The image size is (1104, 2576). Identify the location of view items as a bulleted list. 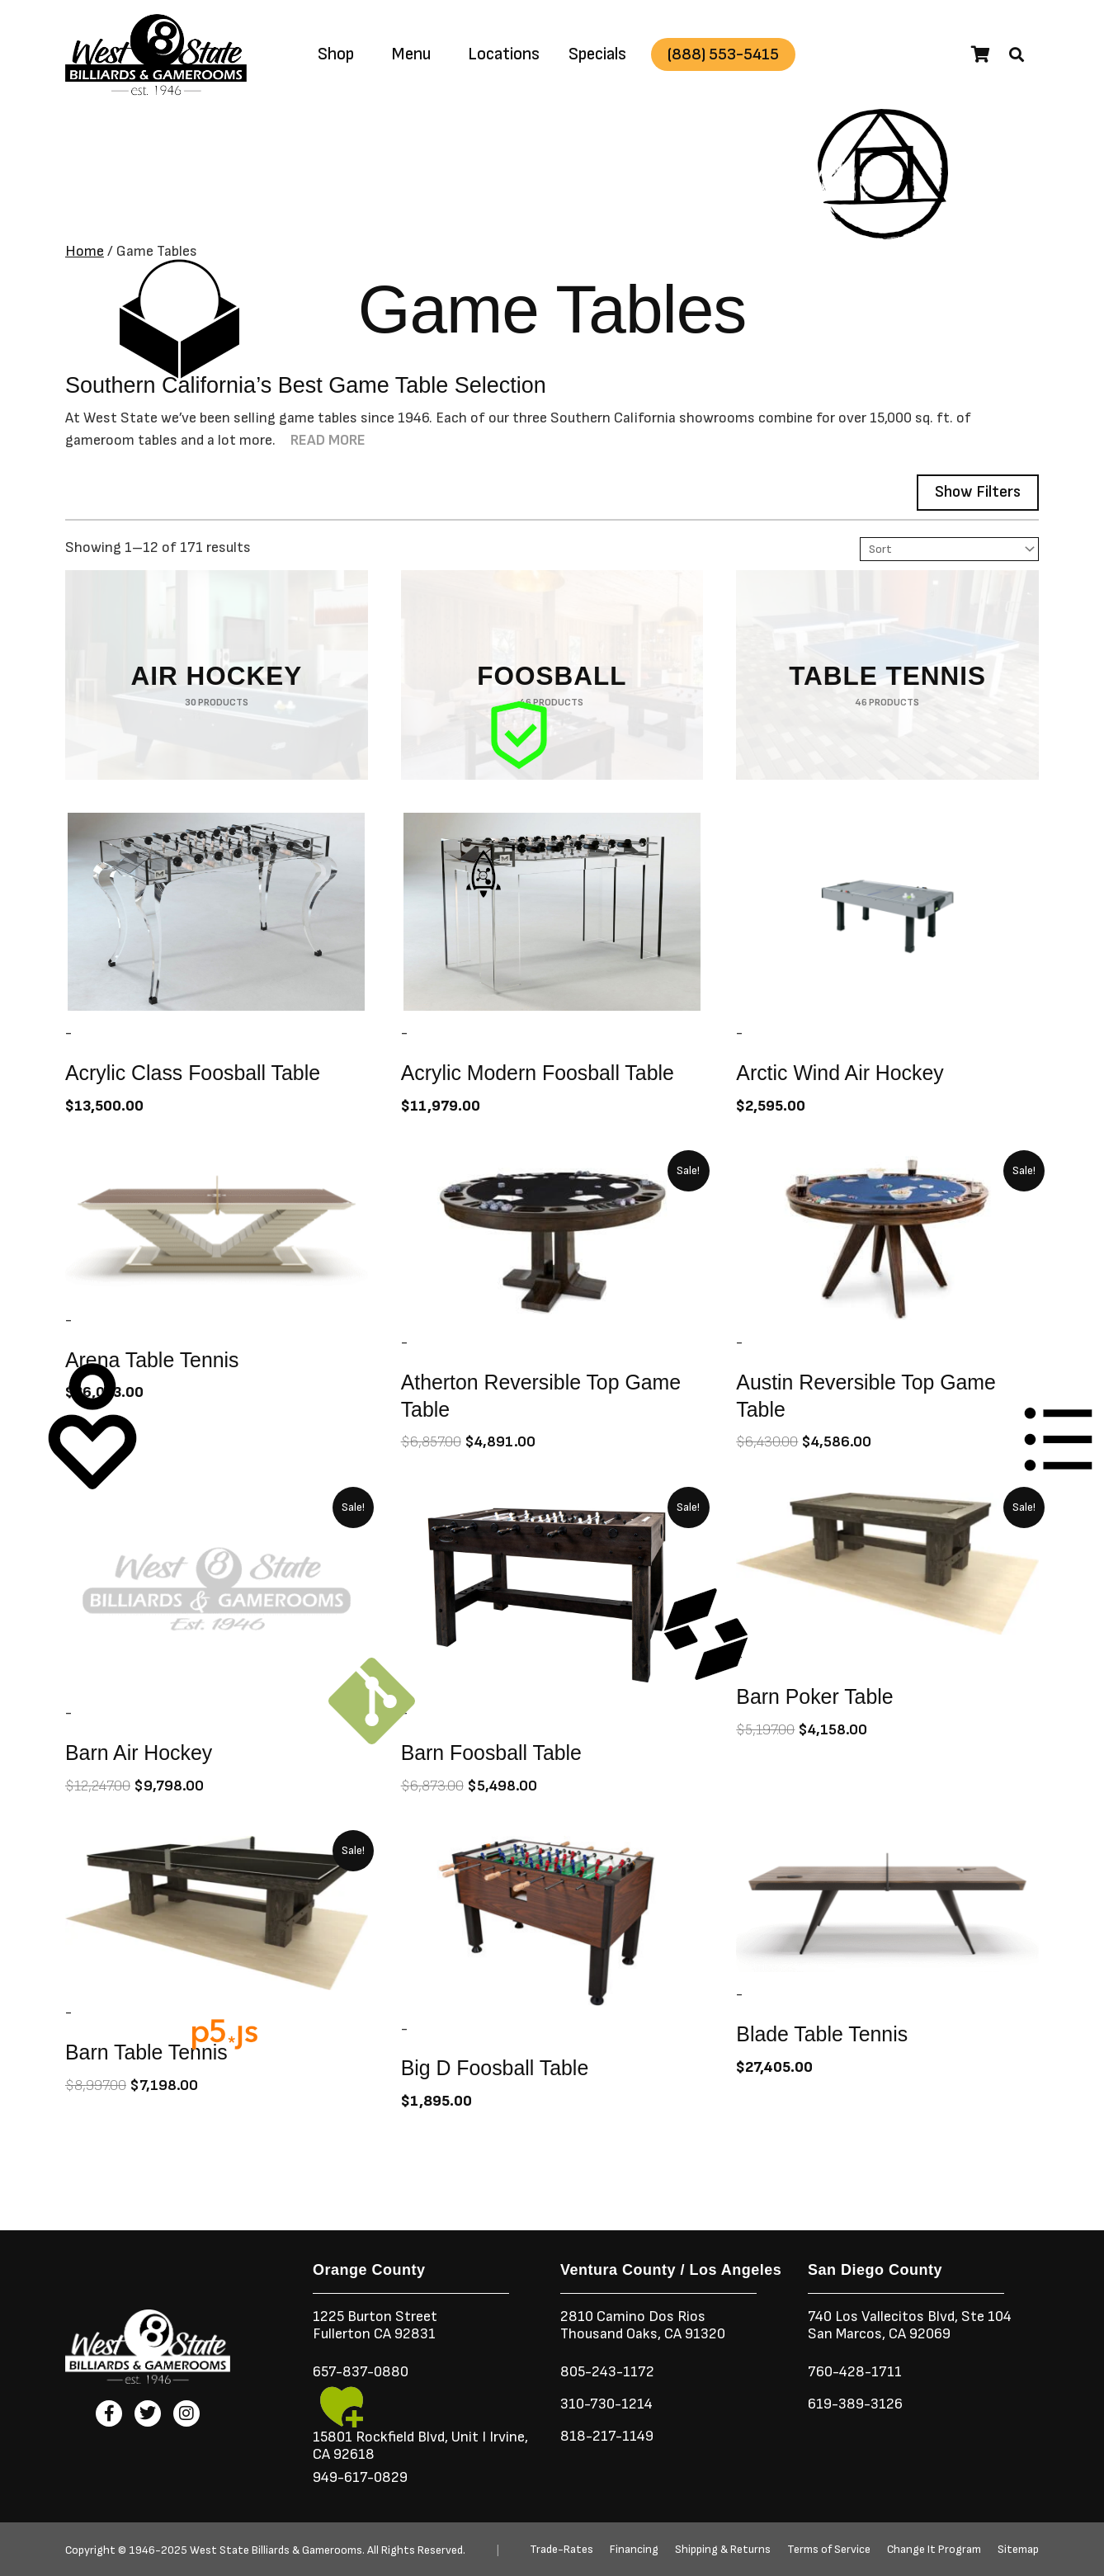
(1058, 1439).